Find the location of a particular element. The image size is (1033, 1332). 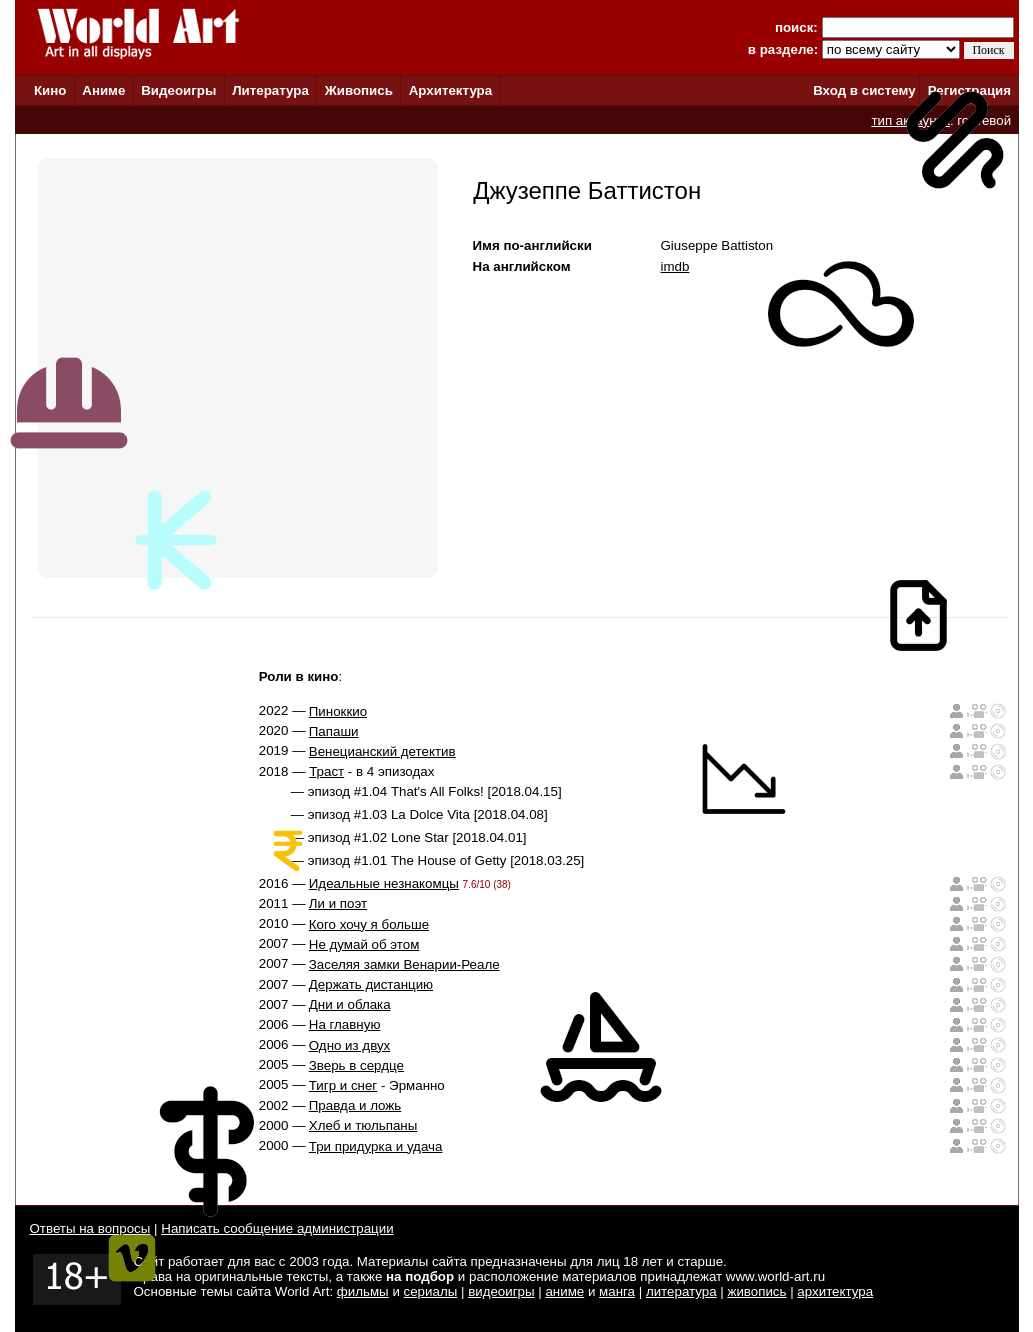

upload a file from your device is located at coordinates (918, 615).